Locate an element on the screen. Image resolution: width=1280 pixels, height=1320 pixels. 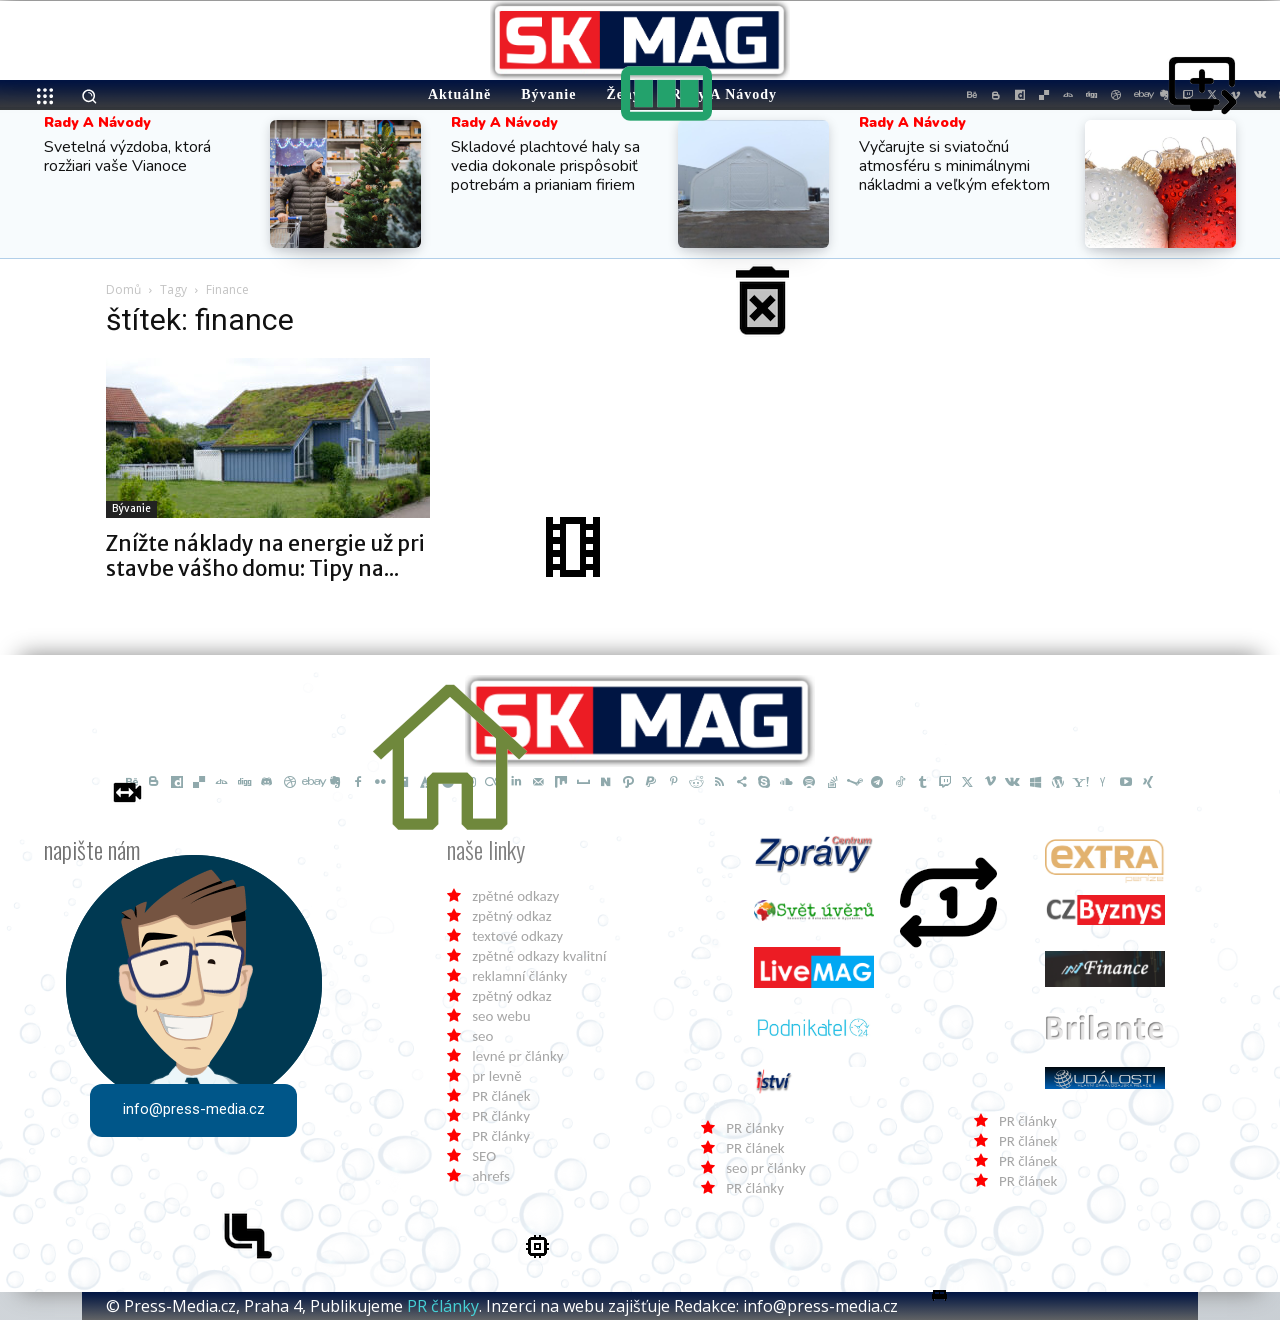
indicates full battery charge is located at coordinates (666, 93).